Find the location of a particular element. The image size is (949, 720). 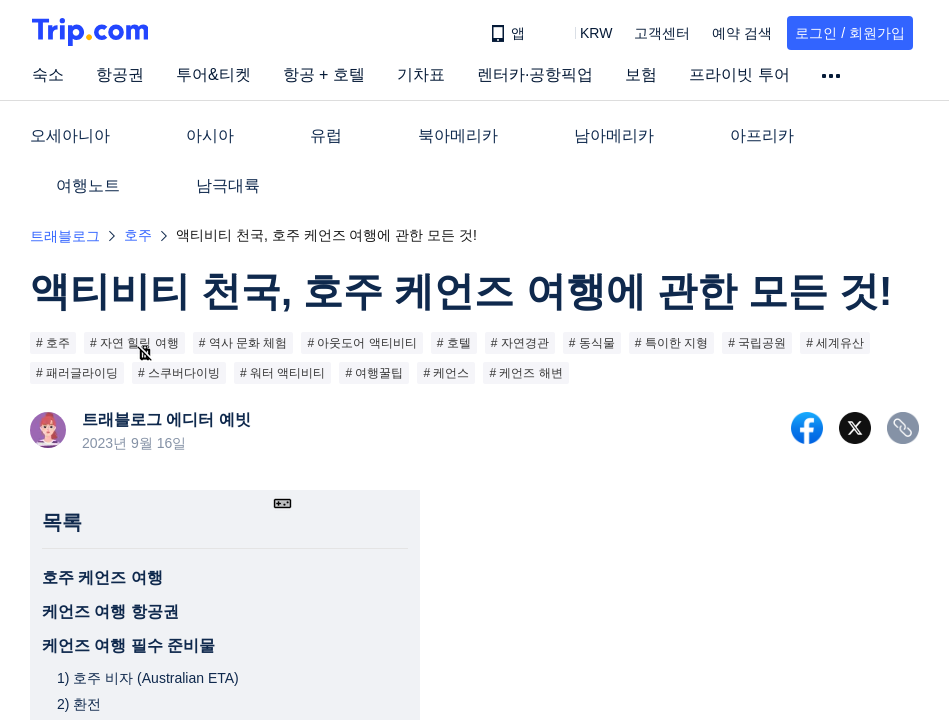

access games or gaming features is located at coordinates (282, 503).